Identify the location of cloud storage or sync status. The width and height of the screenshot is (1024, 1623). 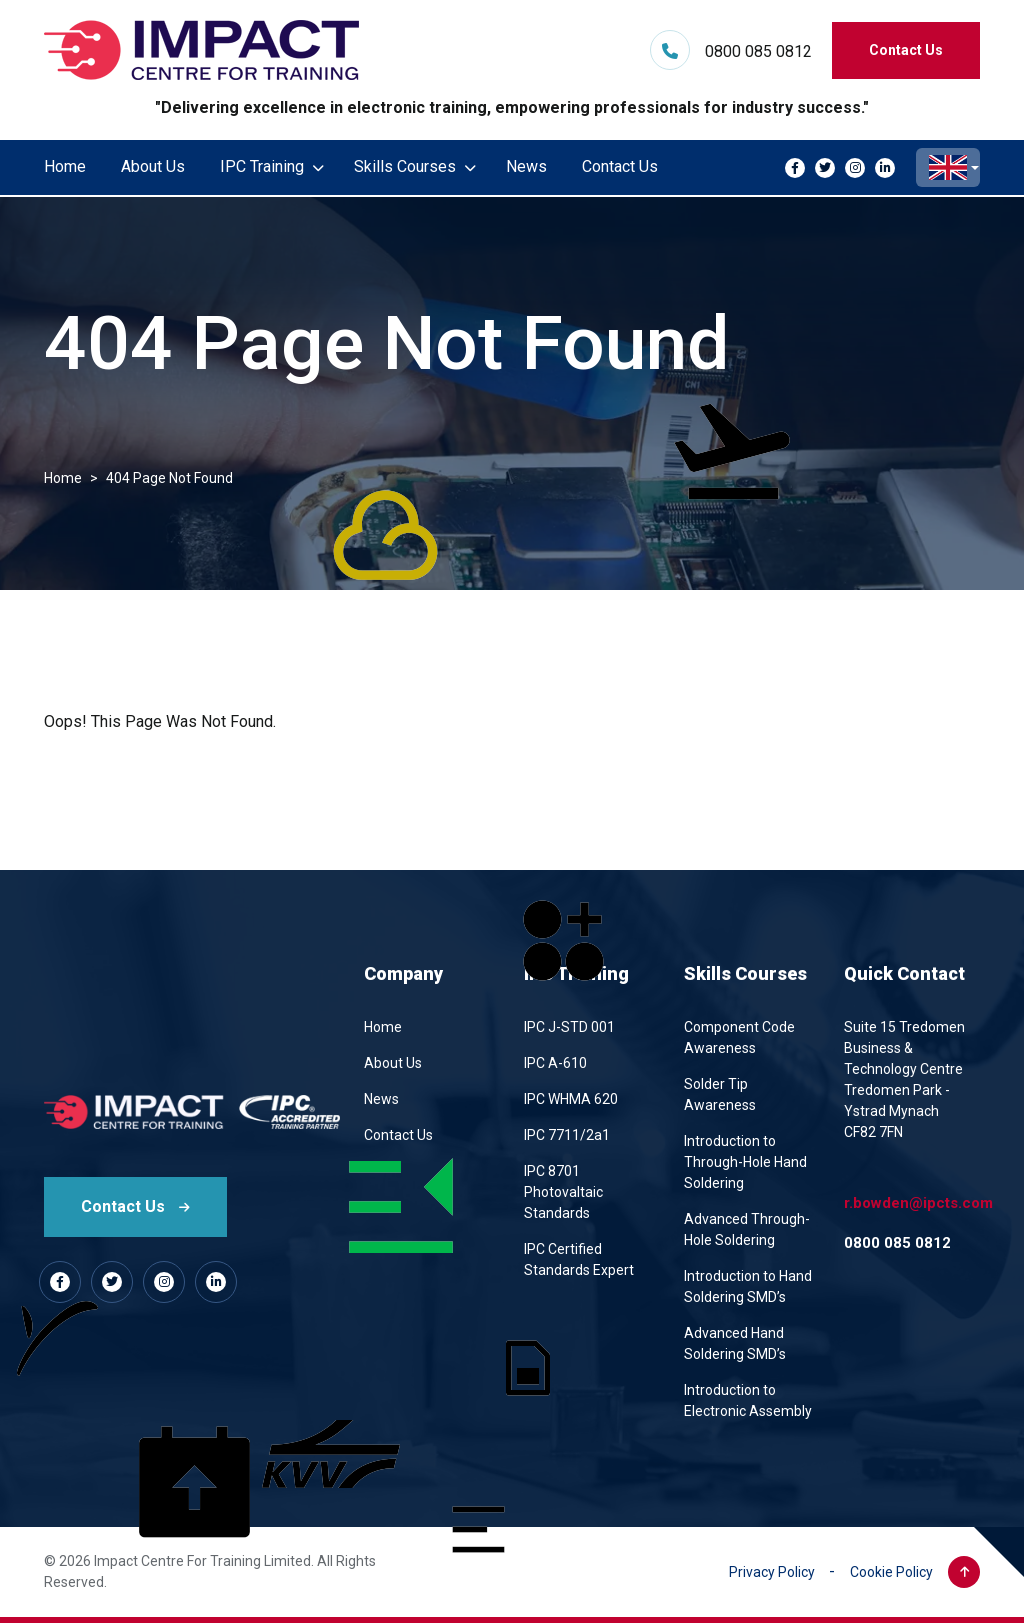
(385, 537).